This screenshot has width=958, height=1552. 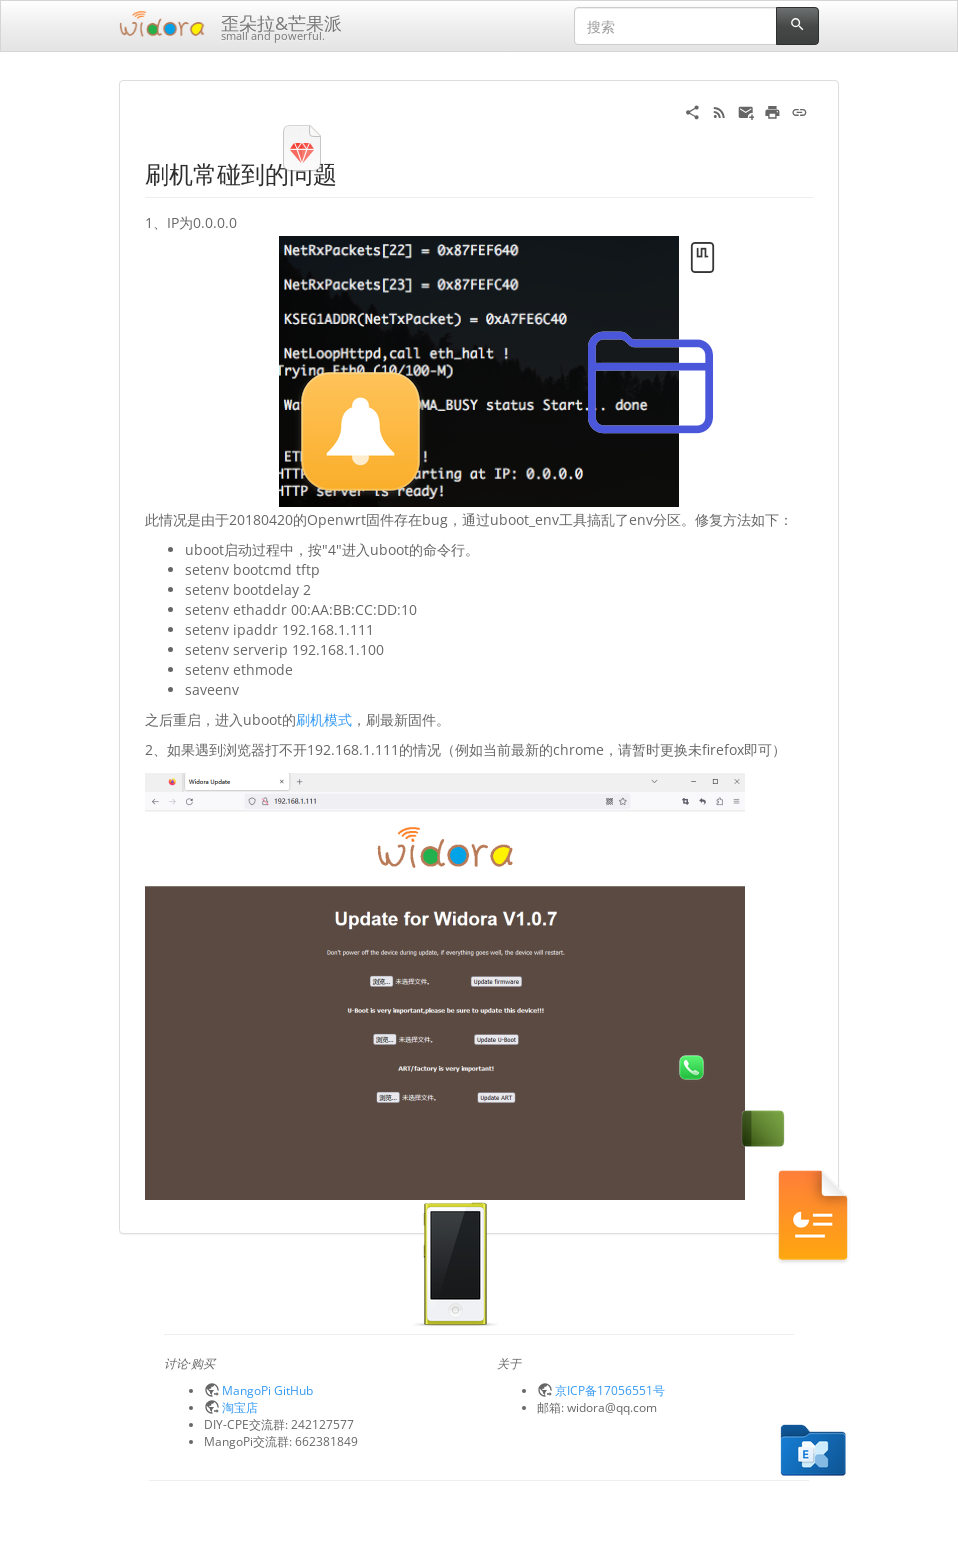 I want to click on authenticate using a smartcard, so click(x=702, y=257).